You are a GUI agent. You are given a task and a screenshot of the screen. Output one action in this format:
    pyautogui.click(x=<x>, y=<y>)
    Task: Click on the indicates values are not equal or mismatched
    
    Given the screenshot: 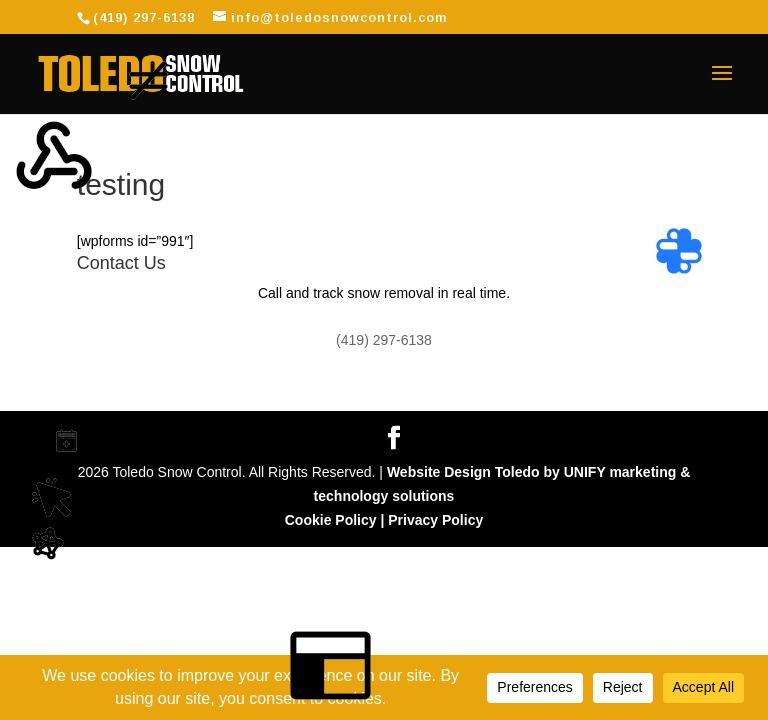 What is the action you would take?
    pyautogui.click(x=148, y=80)
    